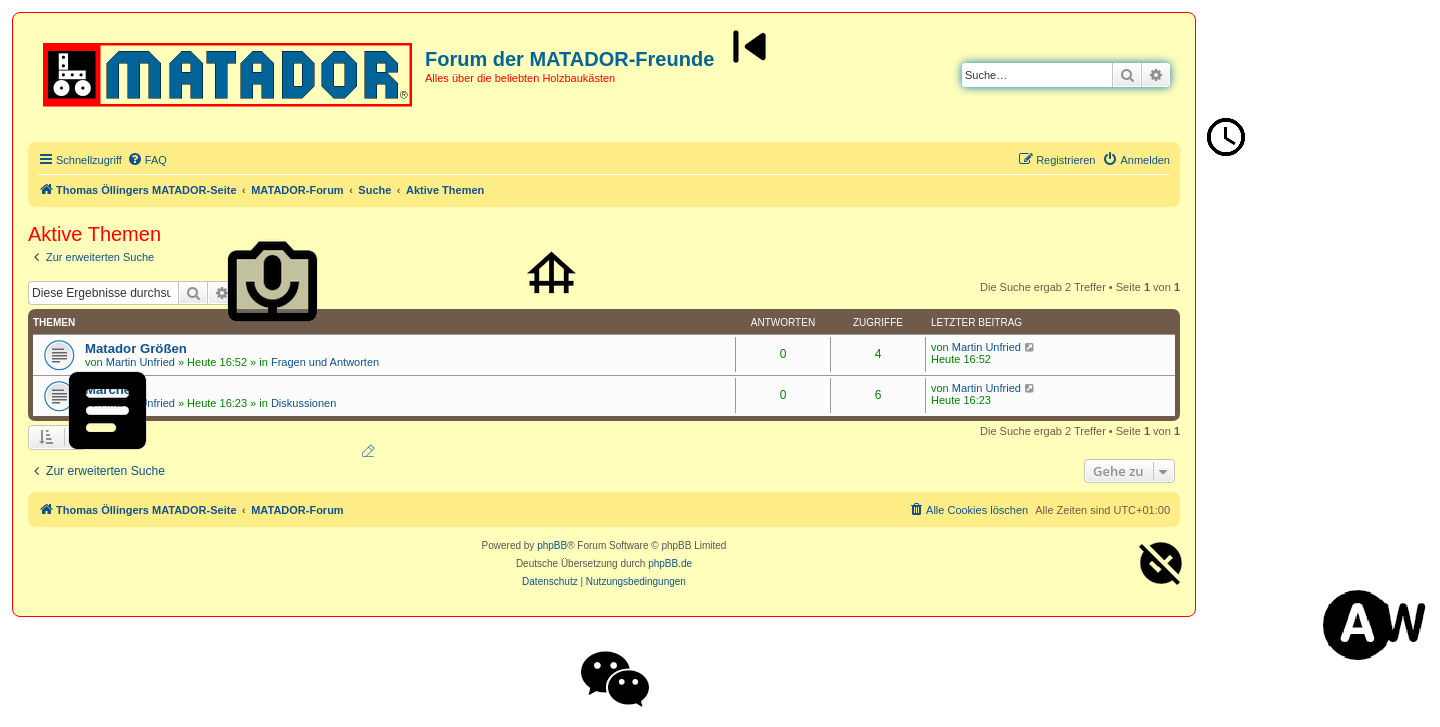 Image resolution: width=1440 pixels, height=727 pixels. Describe the element at coordinates (615, 679) in the screenshot. I see `open WeChat messaging app` at that location.